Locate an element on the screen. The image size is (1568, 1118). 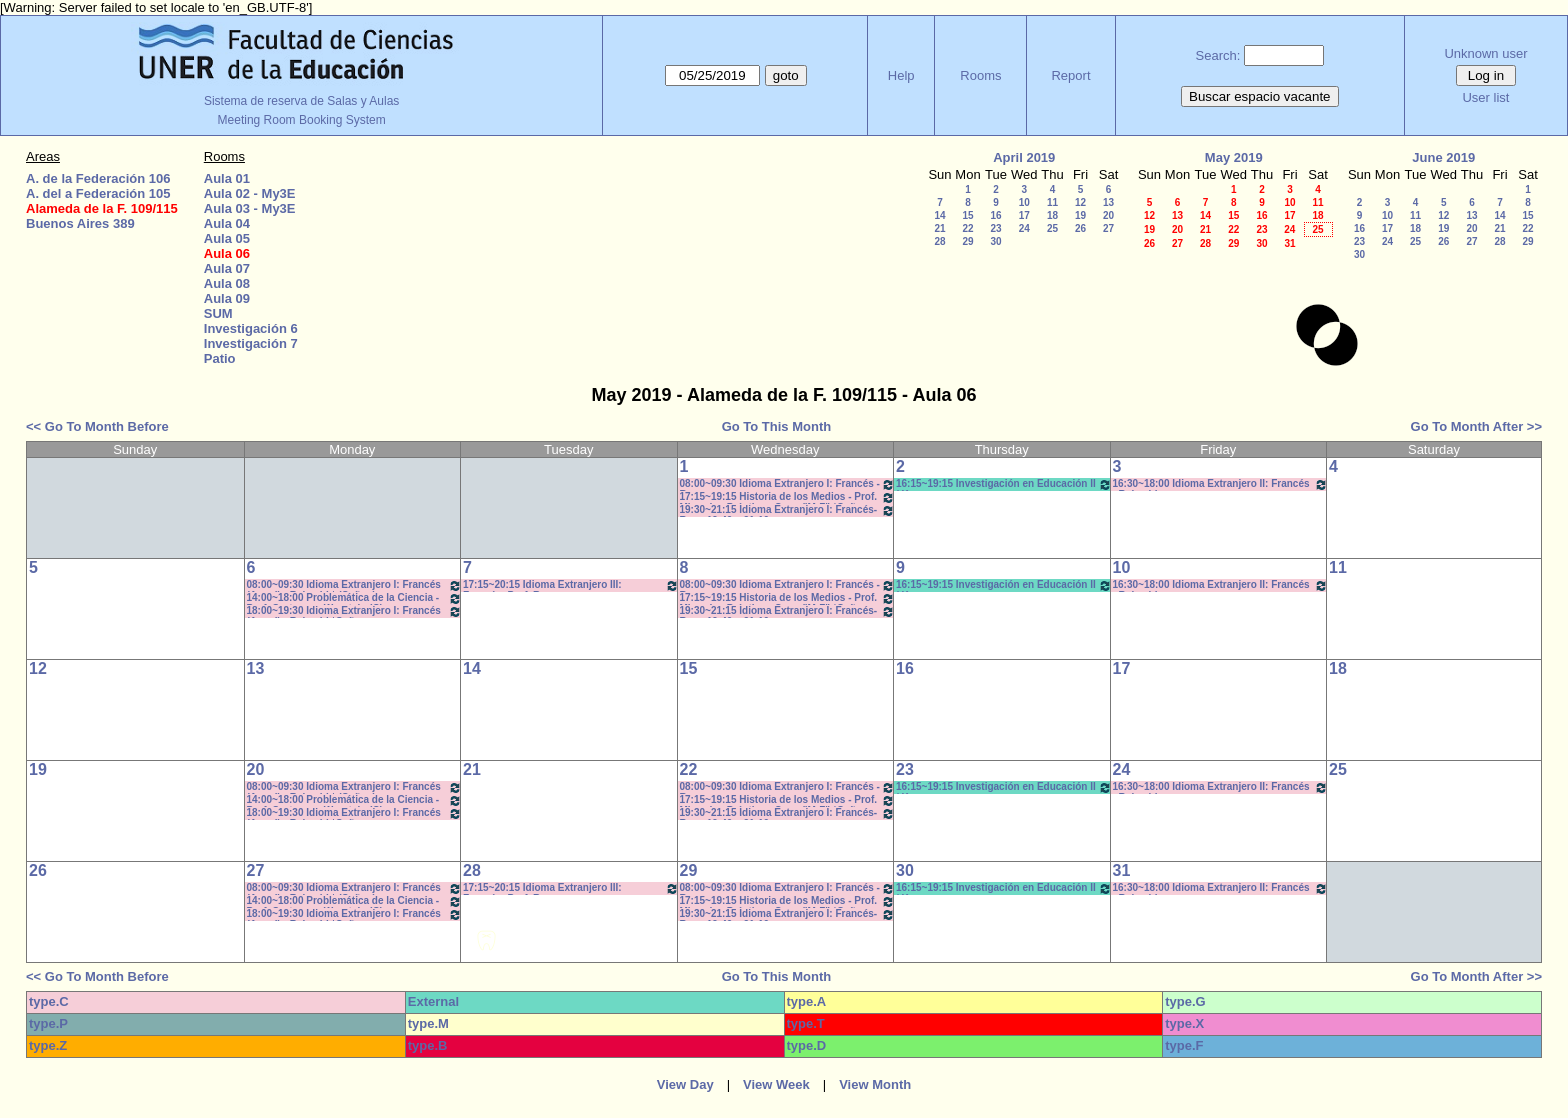
exclude overlapping selection areas is located at coordinates (1327, 335).